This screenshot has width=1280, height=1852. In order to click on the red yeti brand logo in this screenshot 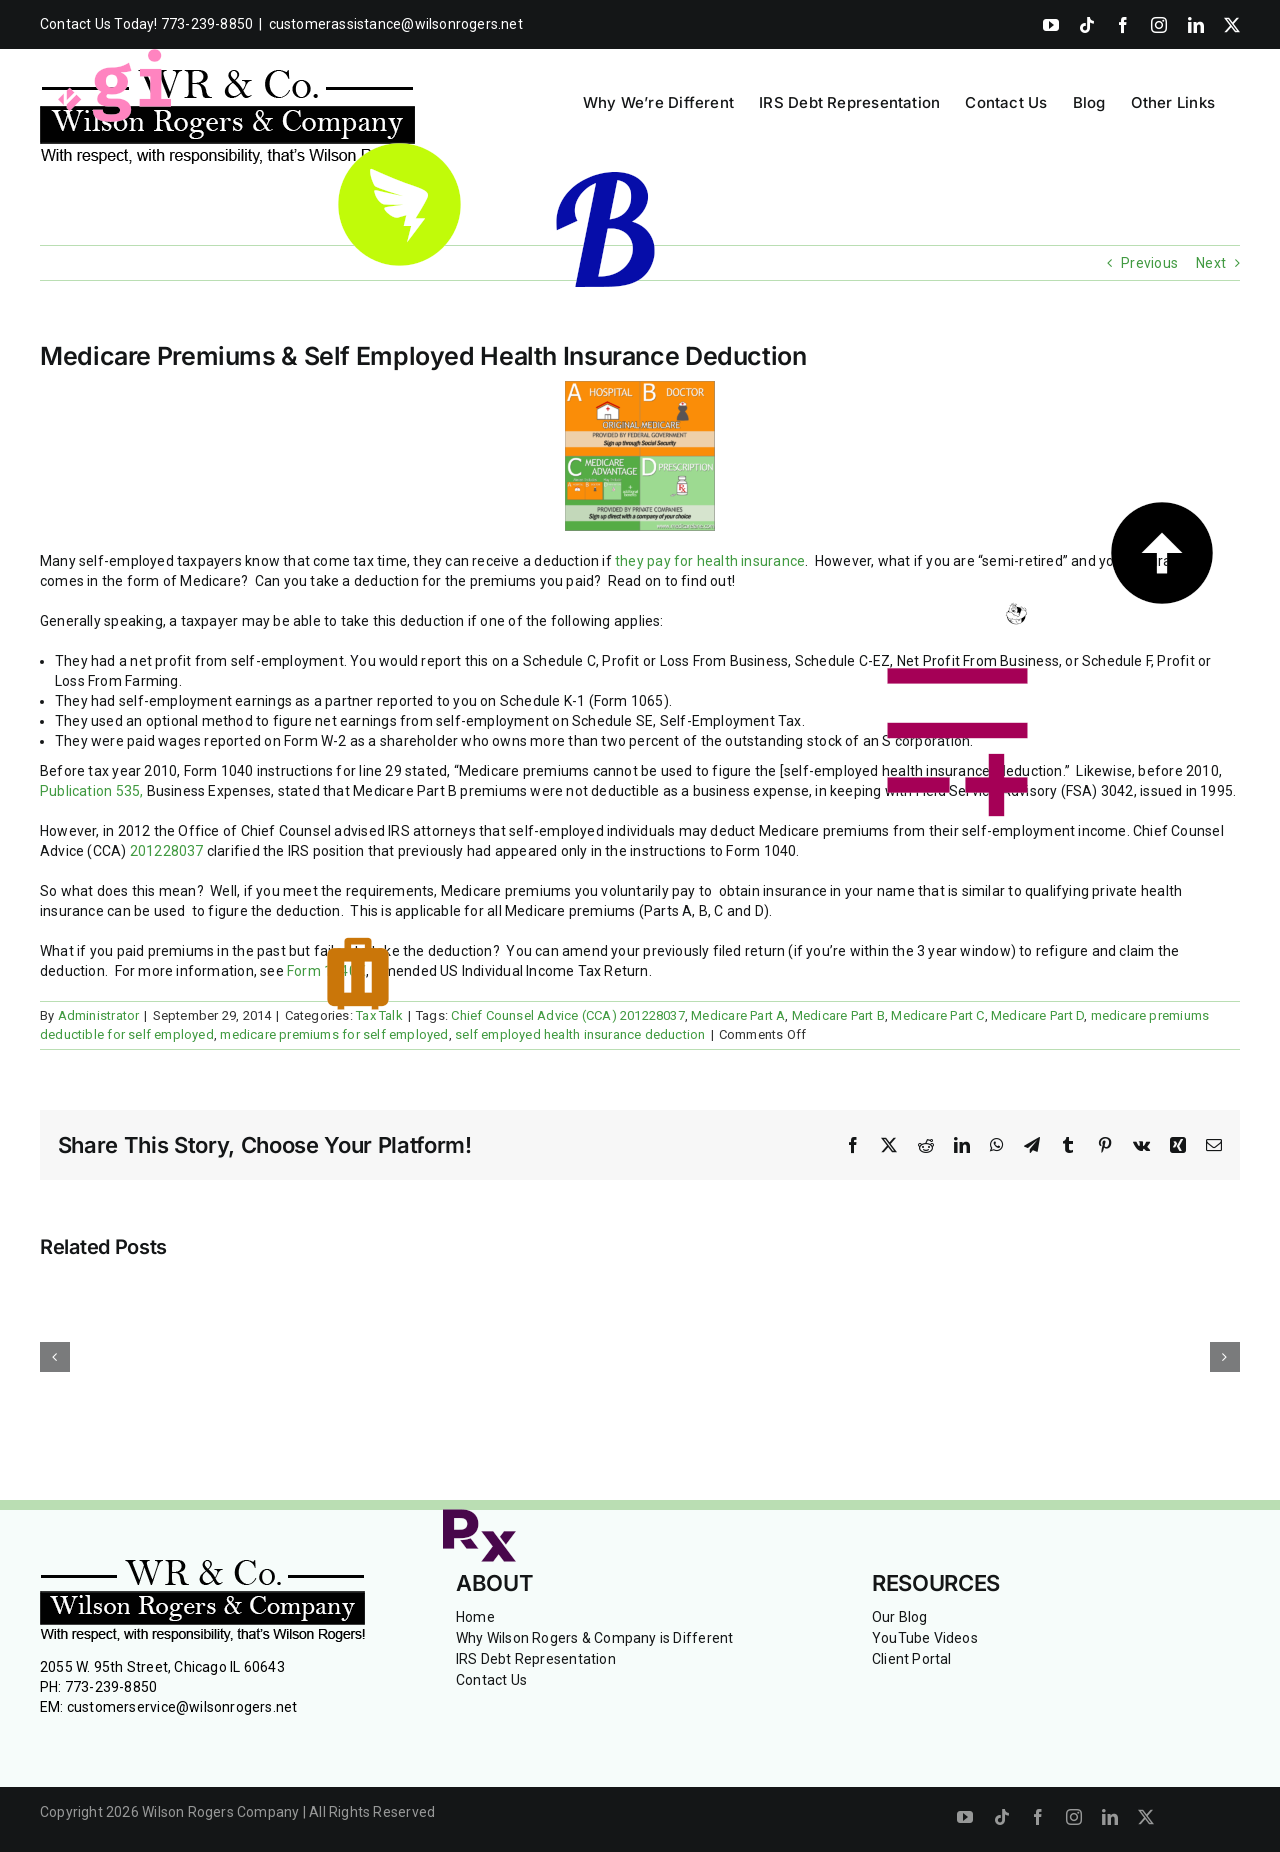, I will do `click(1016, 613)`.